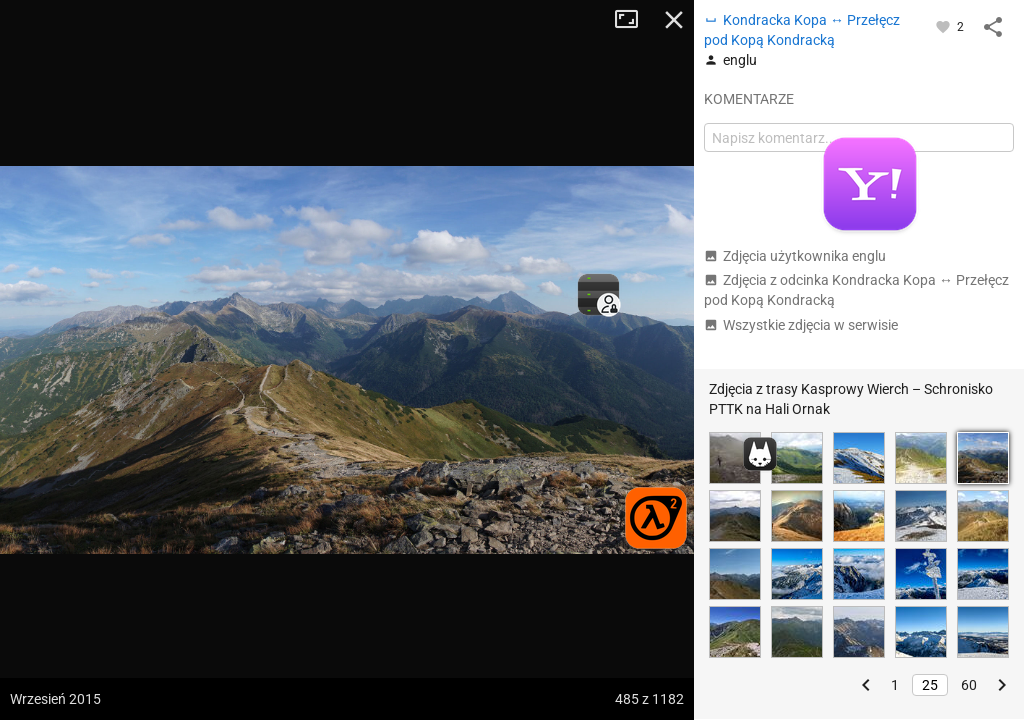 The width and height of the screenshot is (1024, 720). I want to click on configure NIS network server preferences, so click(598, 294).